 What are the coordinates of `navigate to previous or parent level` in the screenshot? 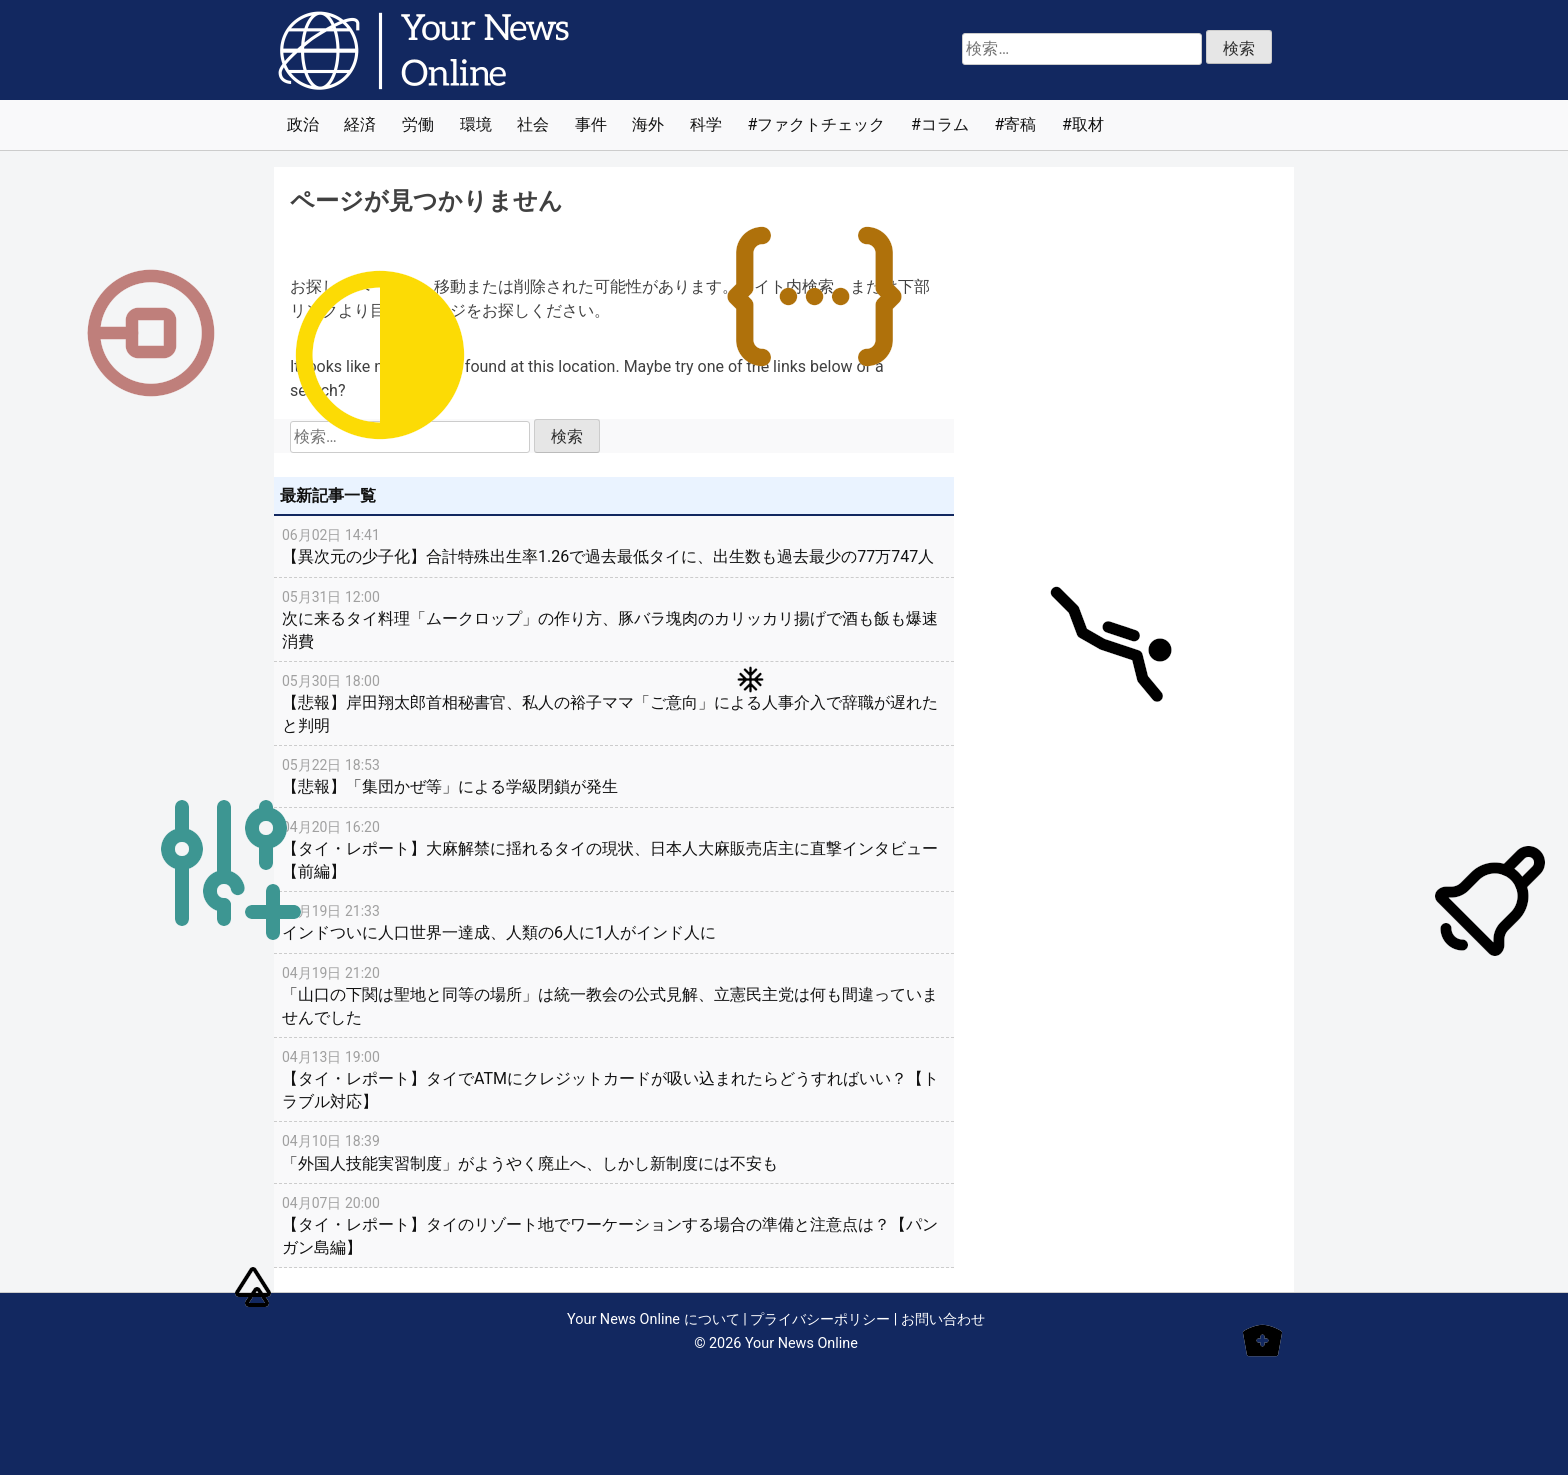 It's located at (253, 1287).